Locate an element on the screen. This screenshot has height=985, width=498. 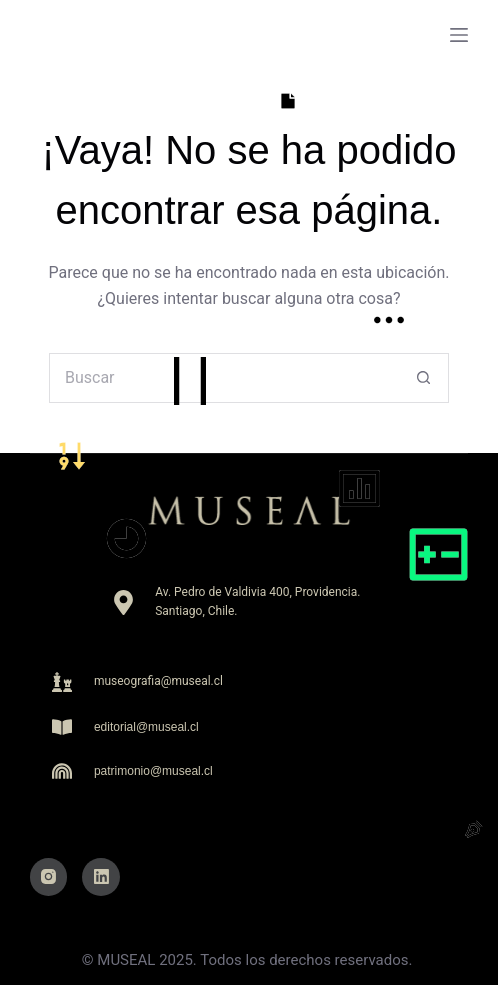
adjust quantity or value up or down is located at coordinates (438, 554).